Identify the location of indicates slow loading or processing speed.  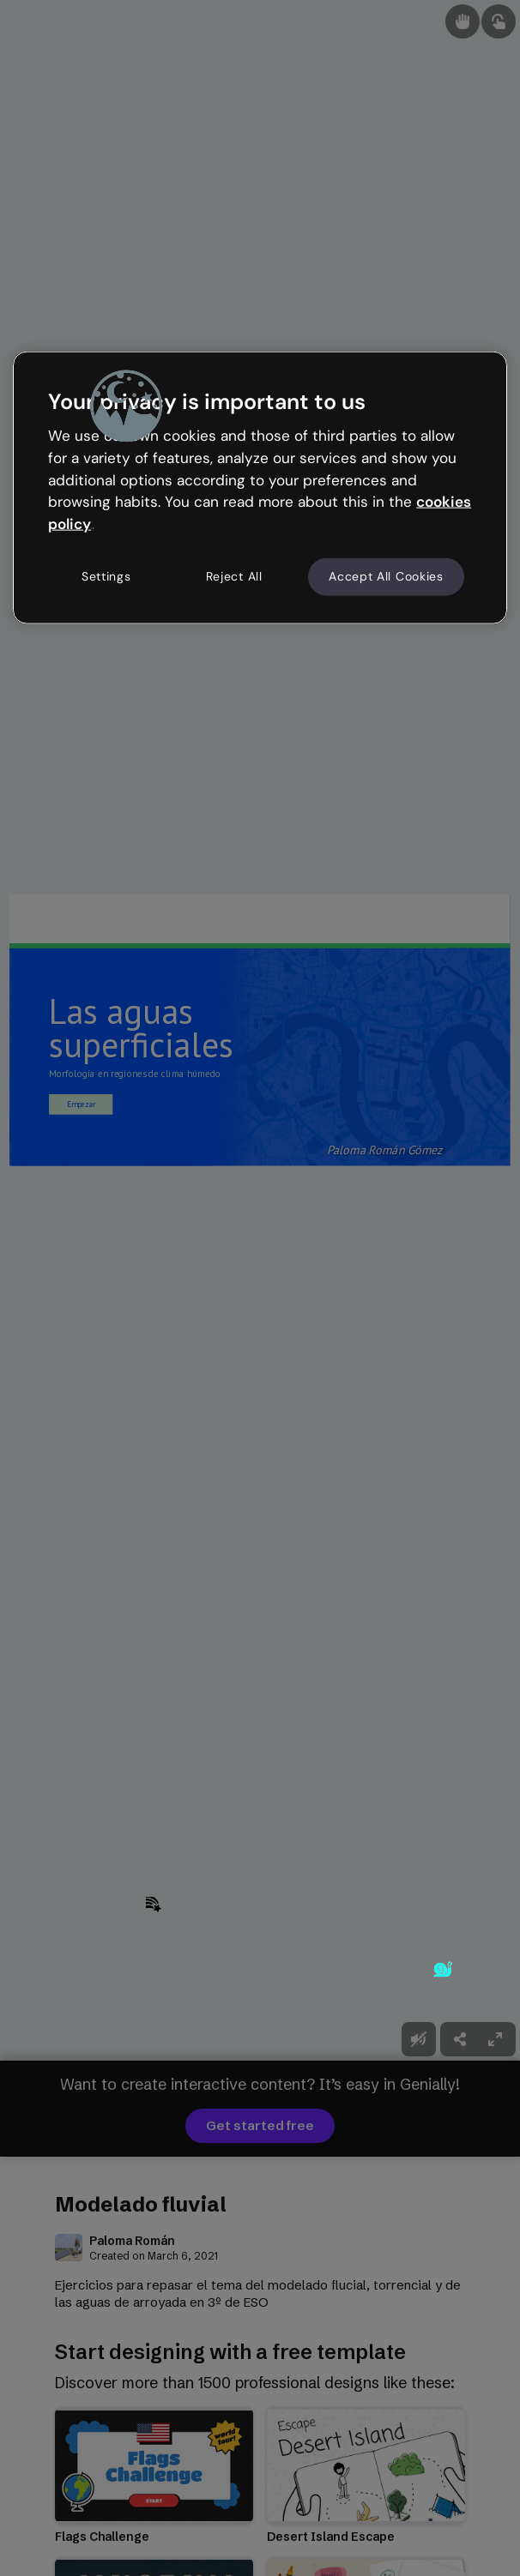
(443, 1969).